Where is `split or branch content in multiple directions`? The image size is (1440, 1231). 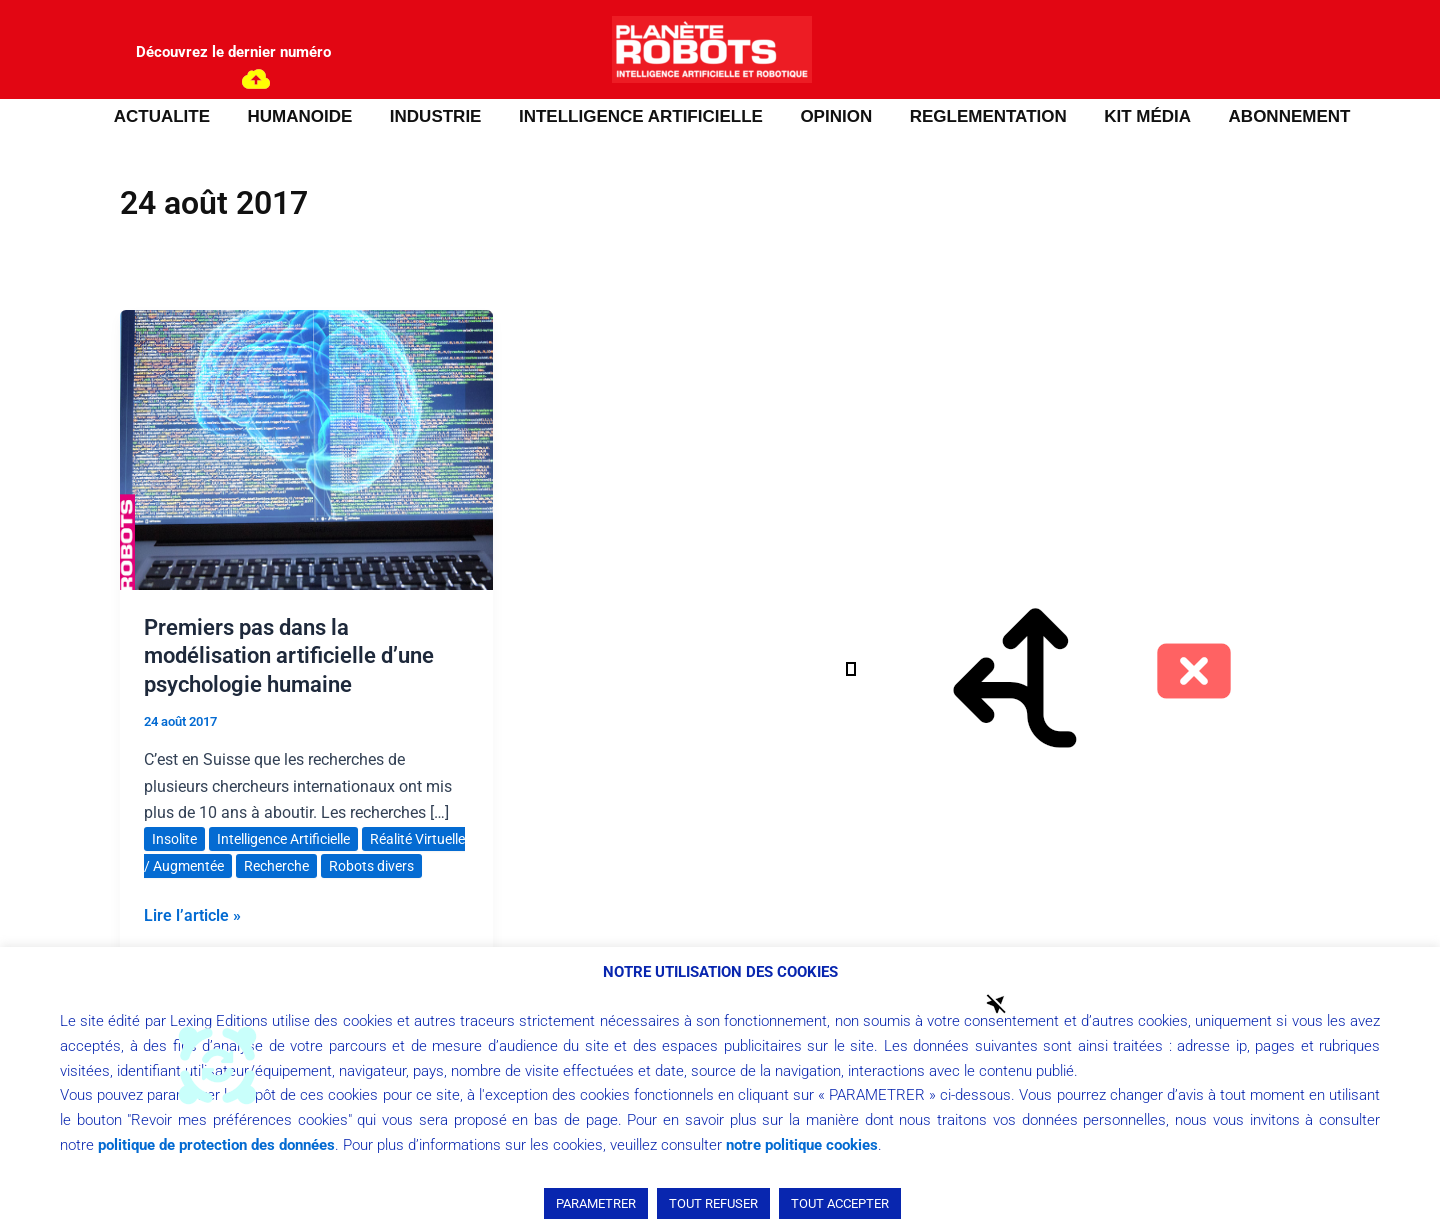 split or branch content in multiple directions is located at coordinates (1019, 682).